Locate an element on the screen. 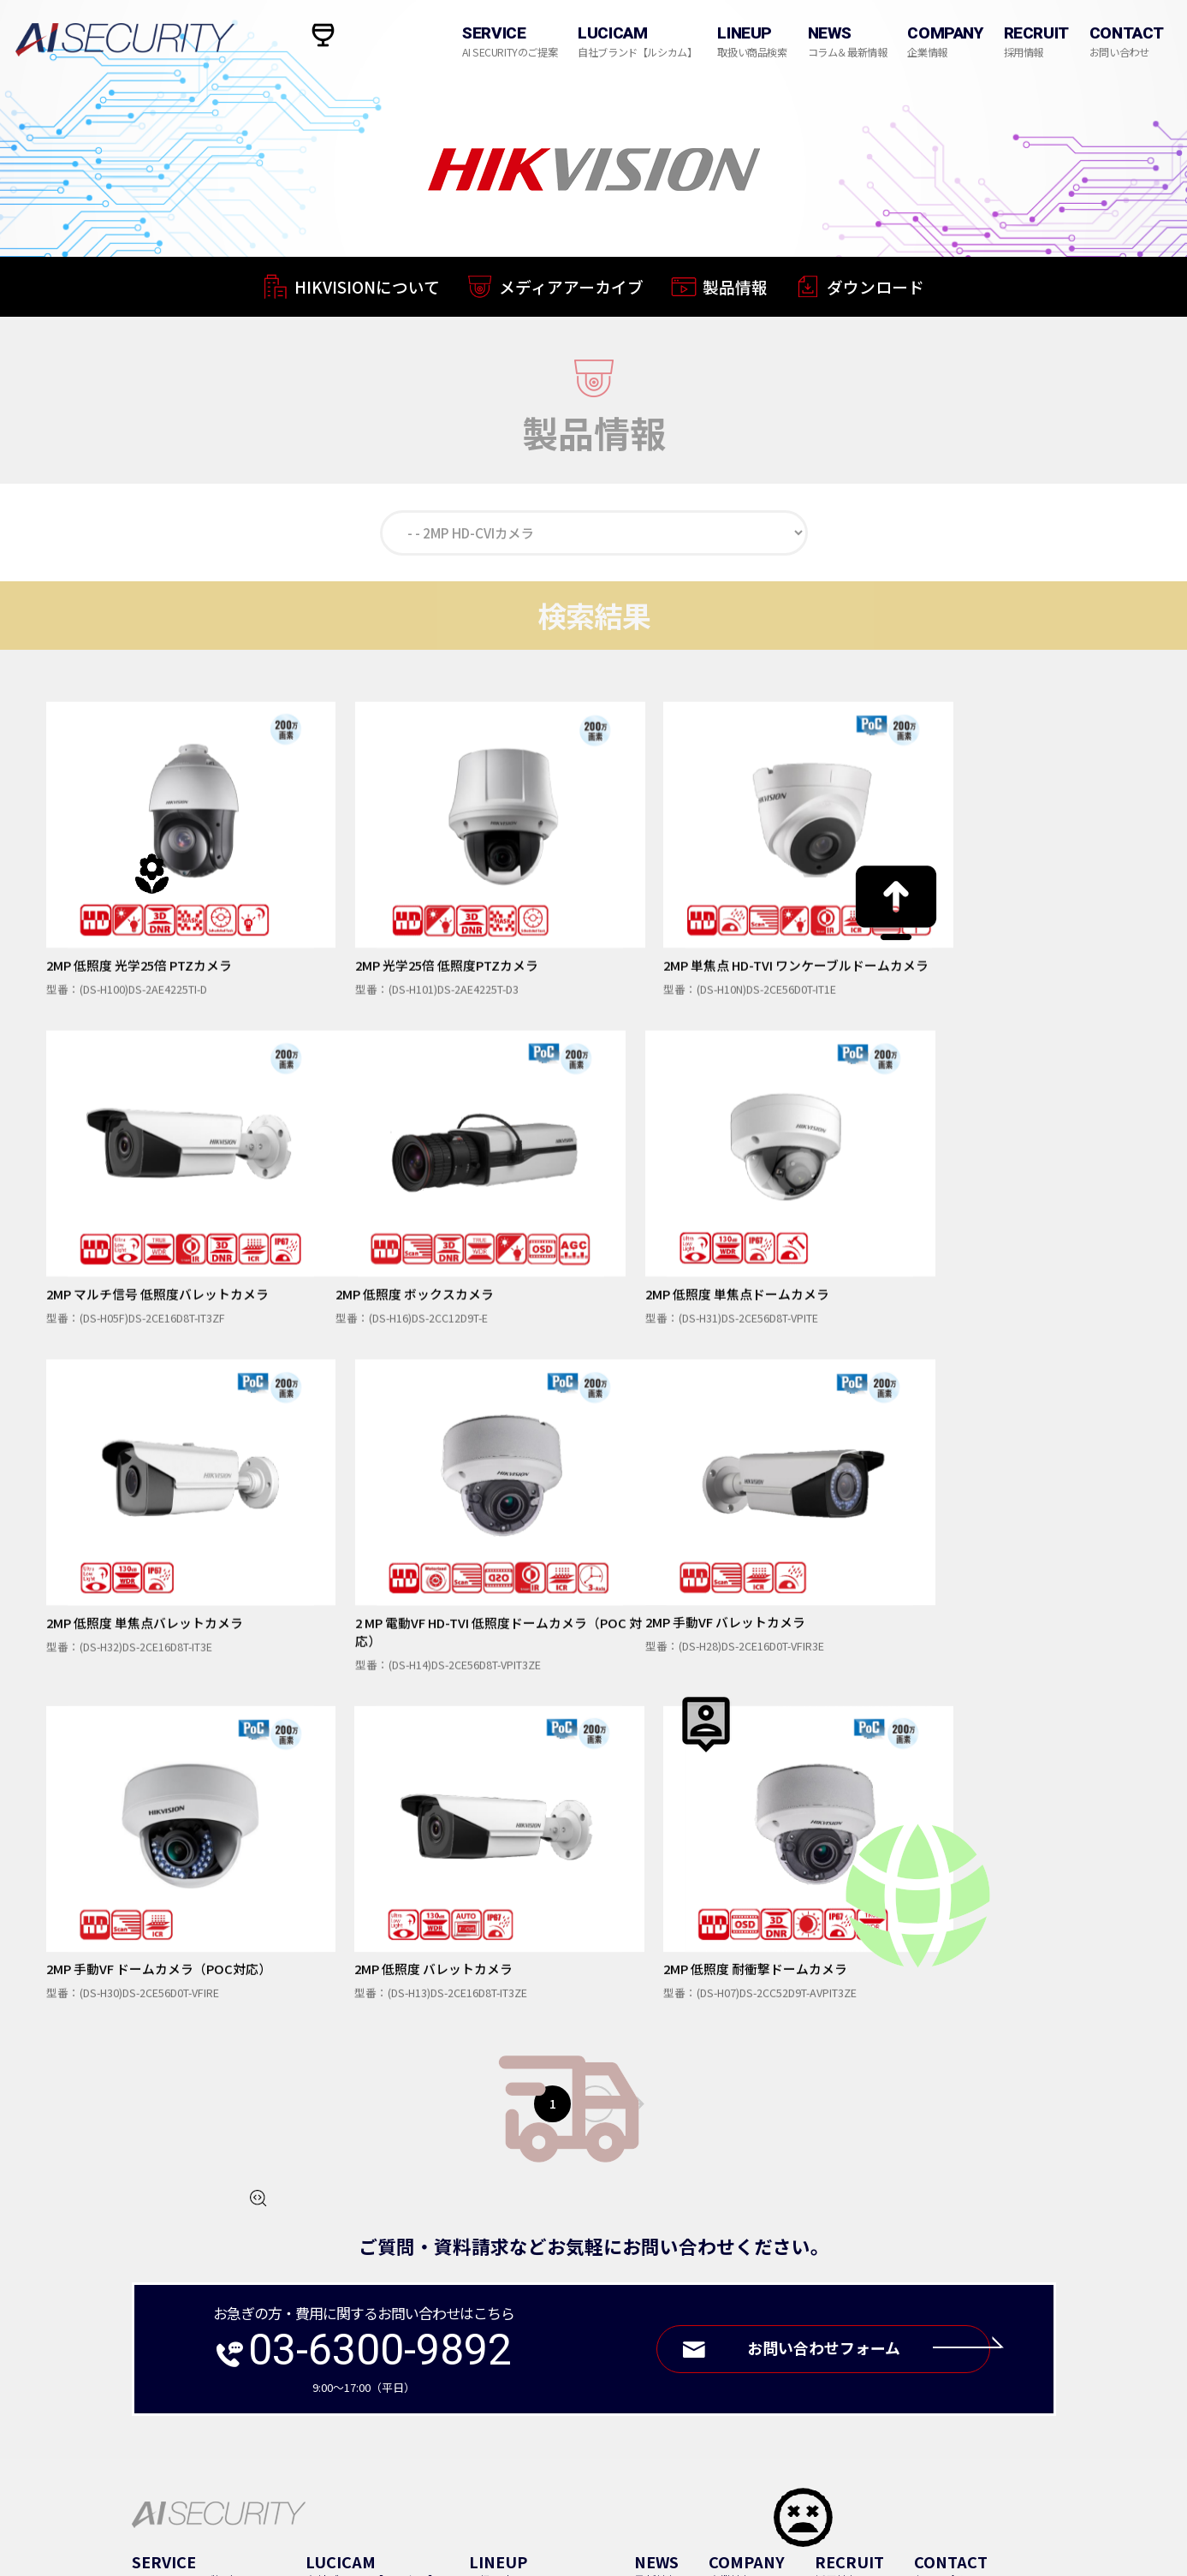  submit negative feedback or rating is located at coordinates (803, 2517).